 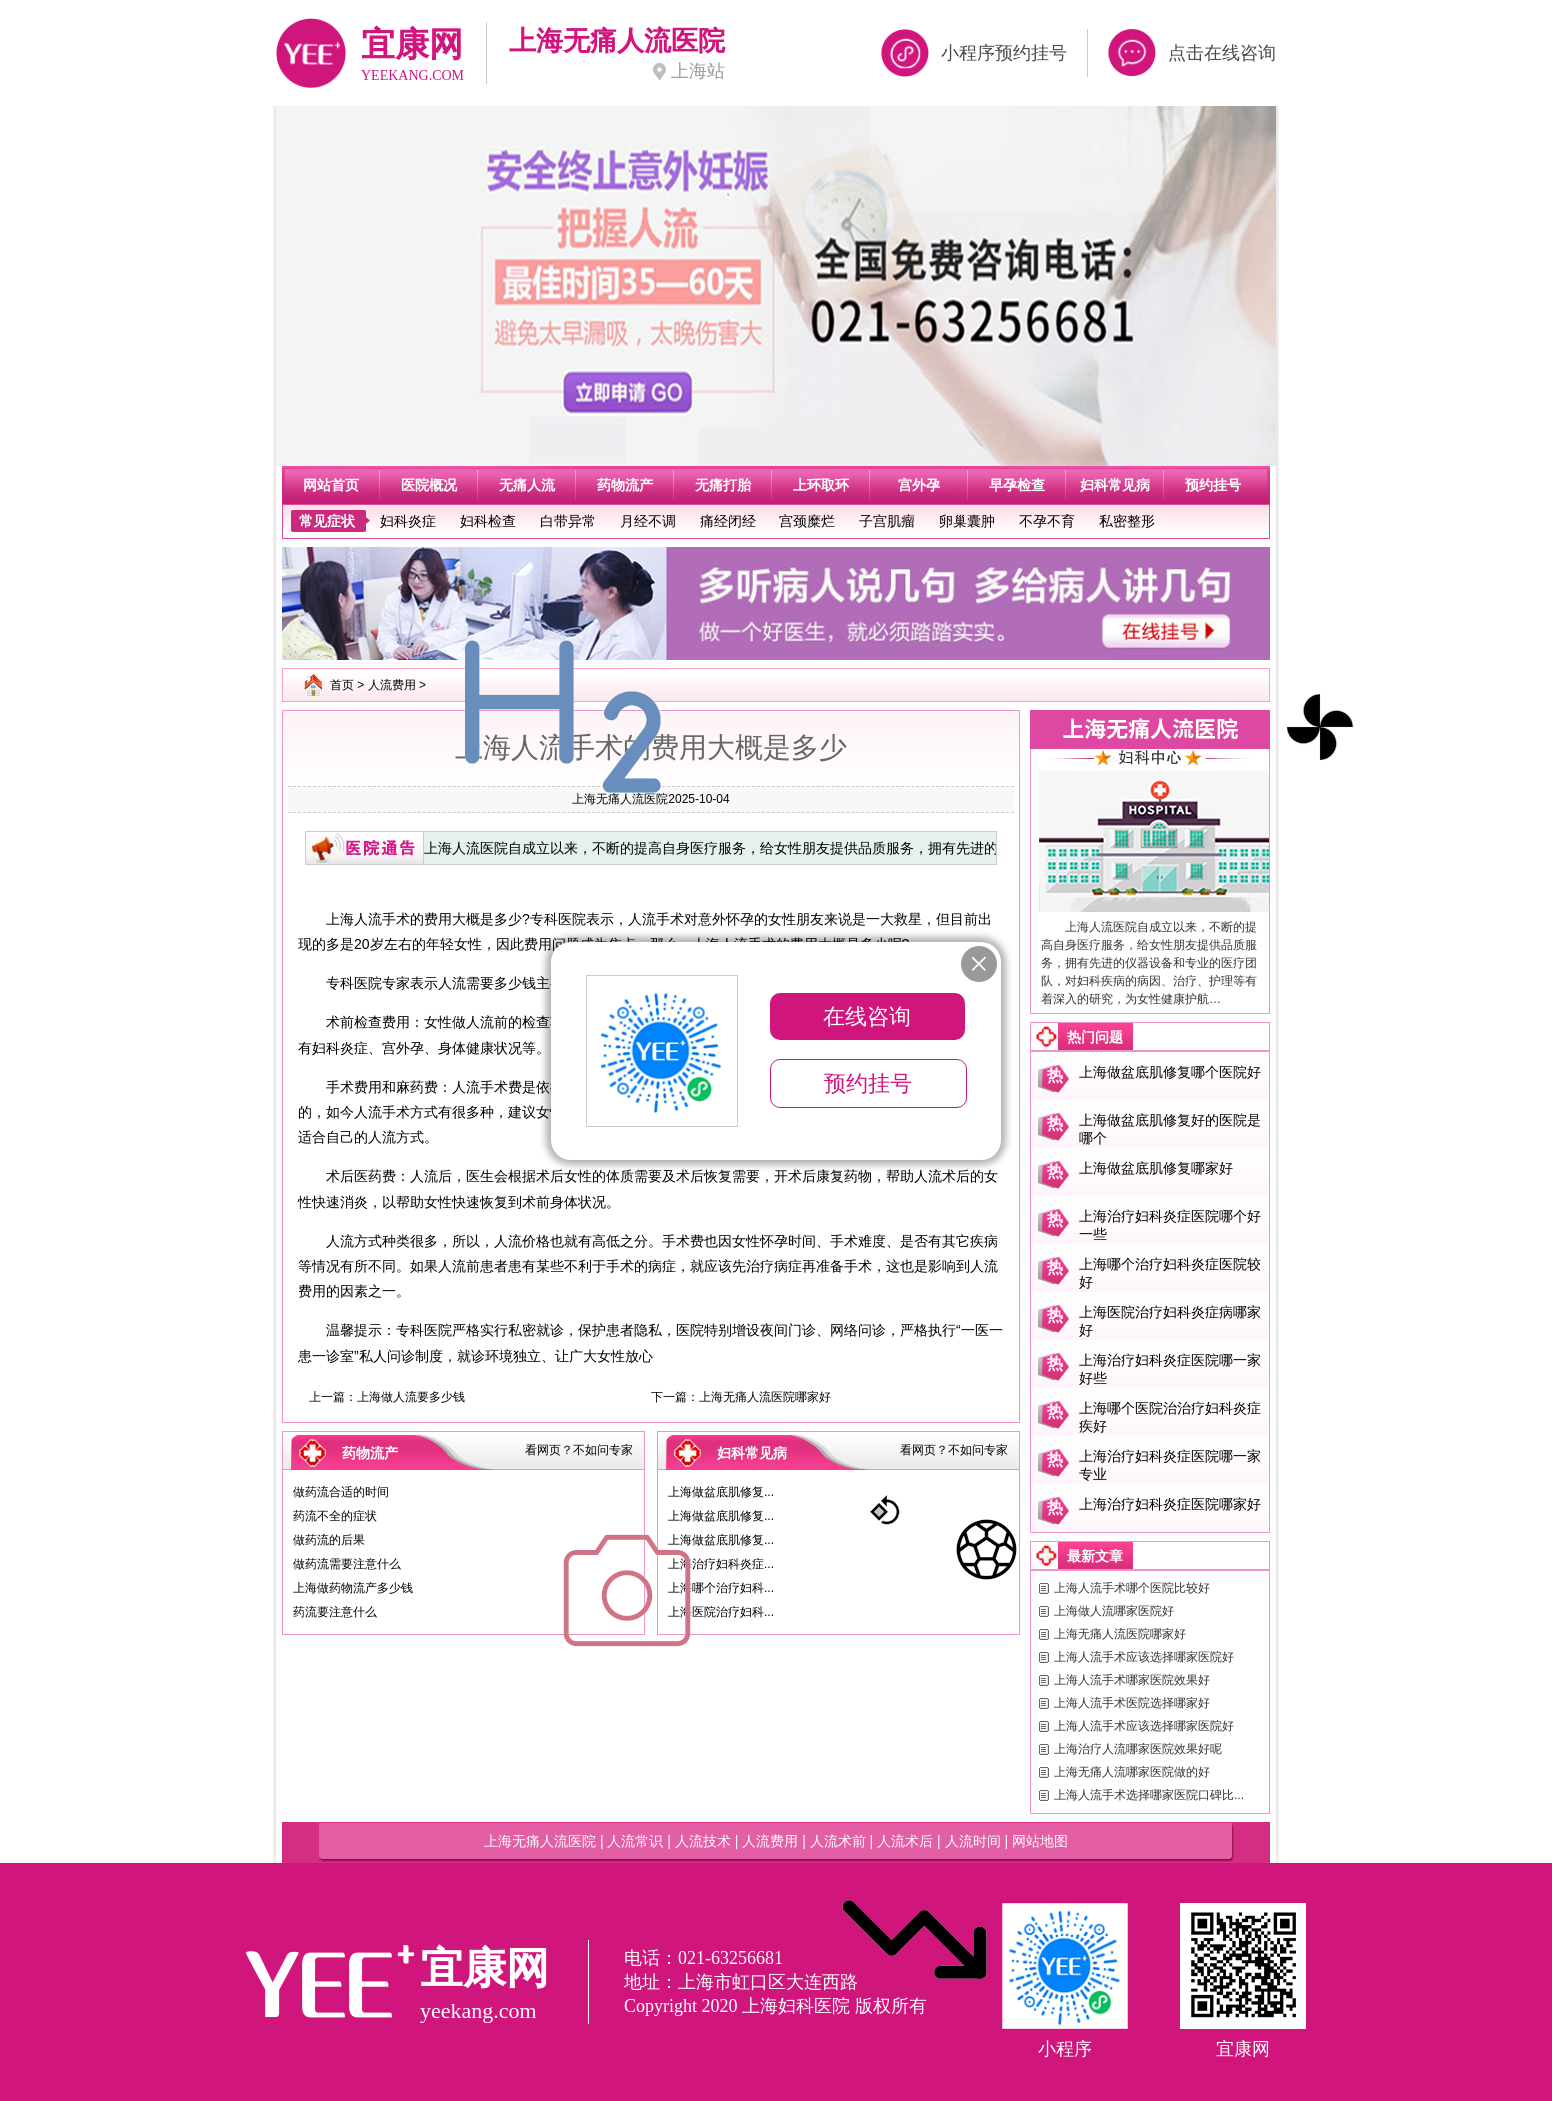 I want to click on access toys or games section, so click(x=1320, y=727).